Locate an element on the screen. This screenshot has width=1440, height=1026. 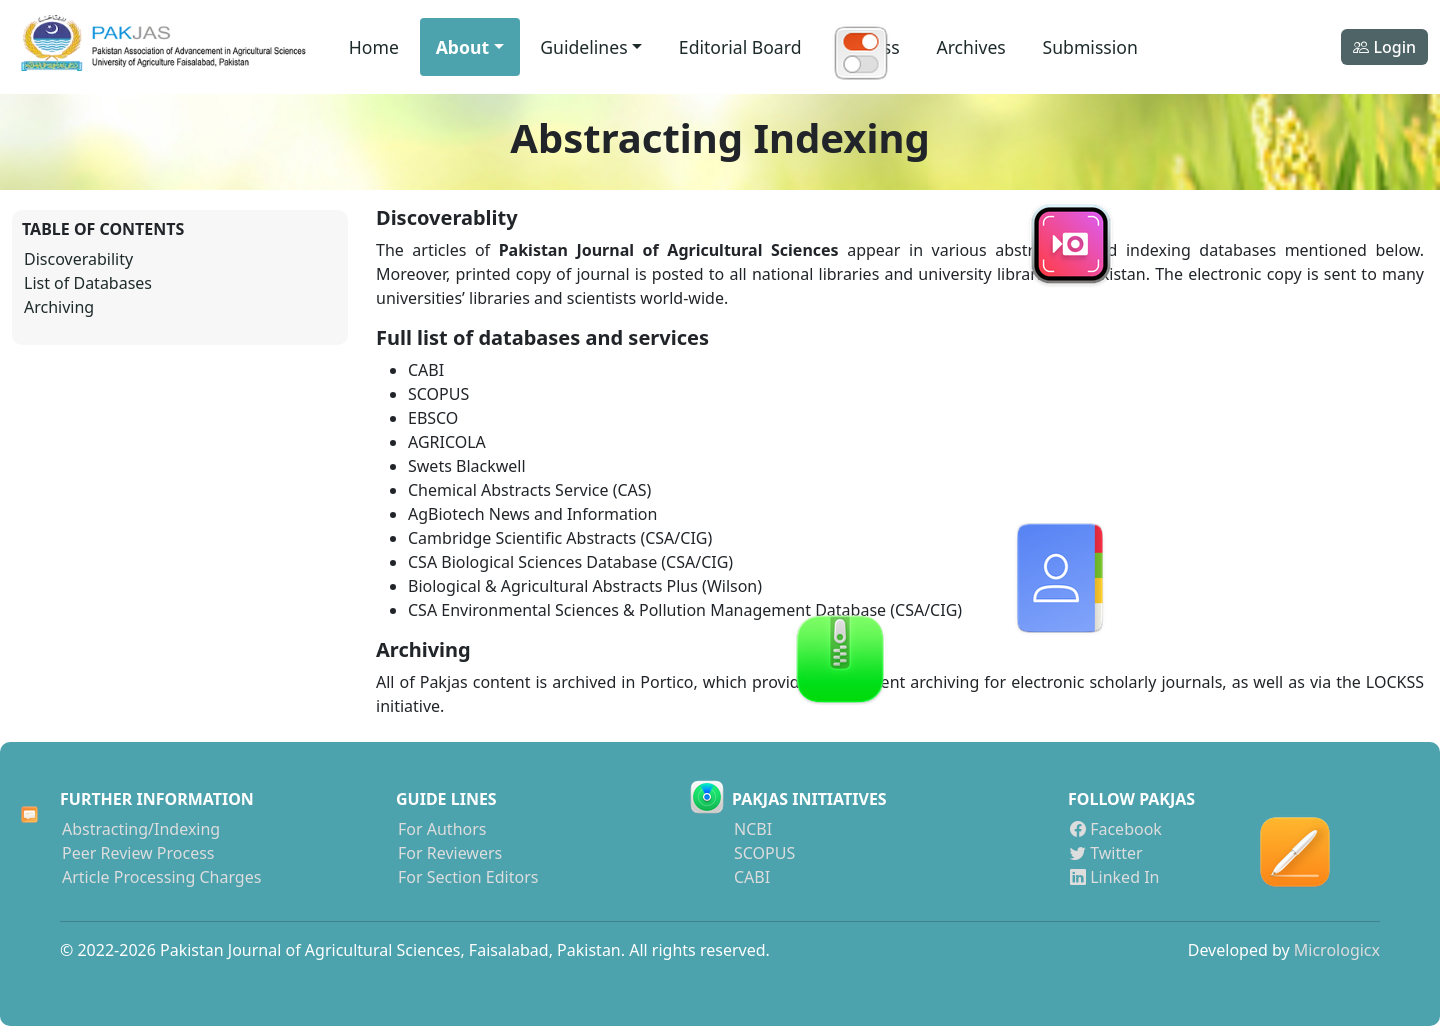
open Archive Utility to compress or extract files is located at coordinates (840, 659).